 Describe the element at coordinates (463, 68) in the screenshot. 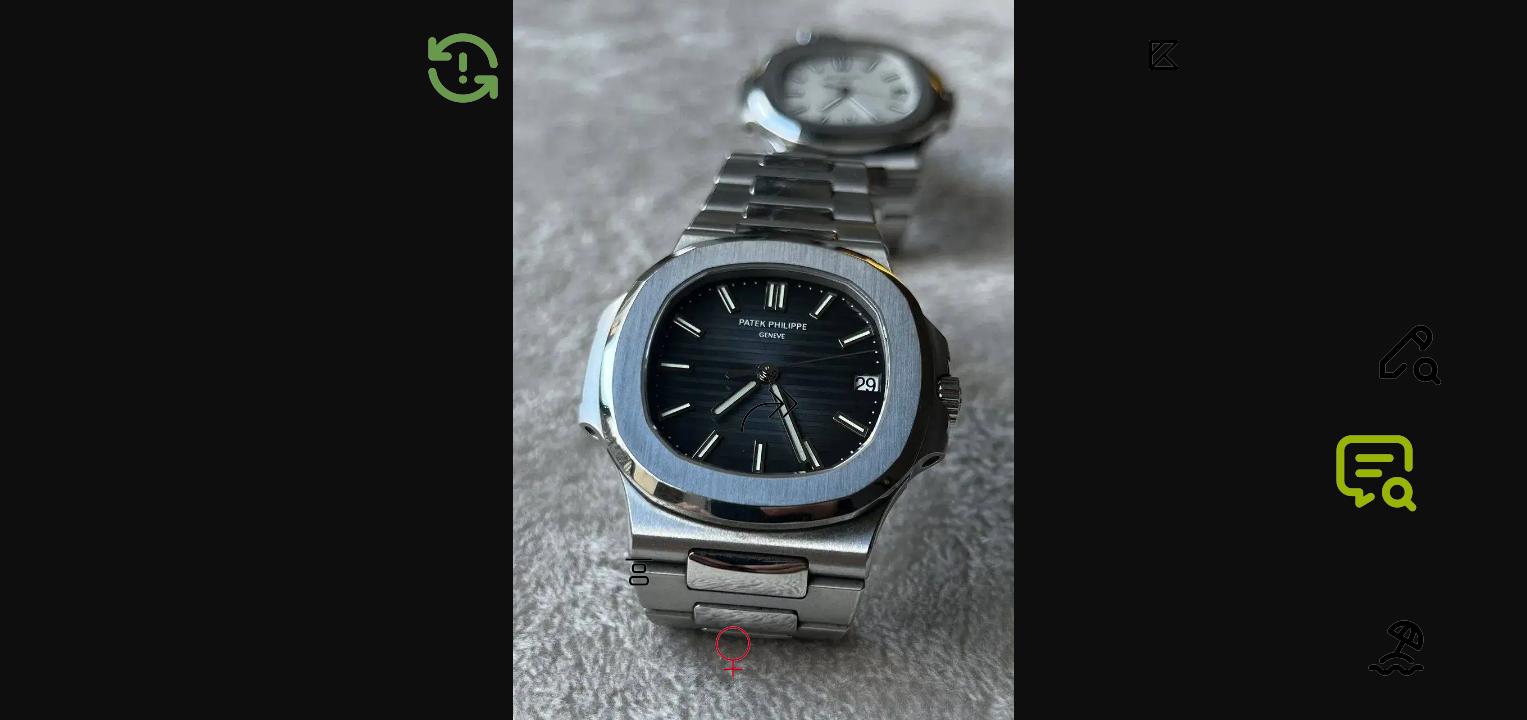

I see `refresh required with warning or alert` at that location.